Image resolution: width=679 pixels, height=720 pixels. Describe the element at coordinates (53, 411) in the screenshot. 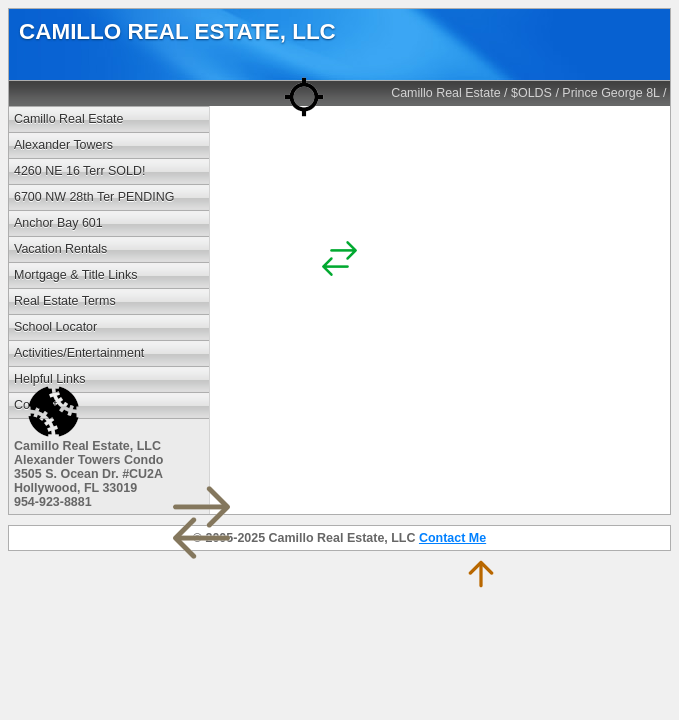

I see `view baseball scores or stats` at that location.